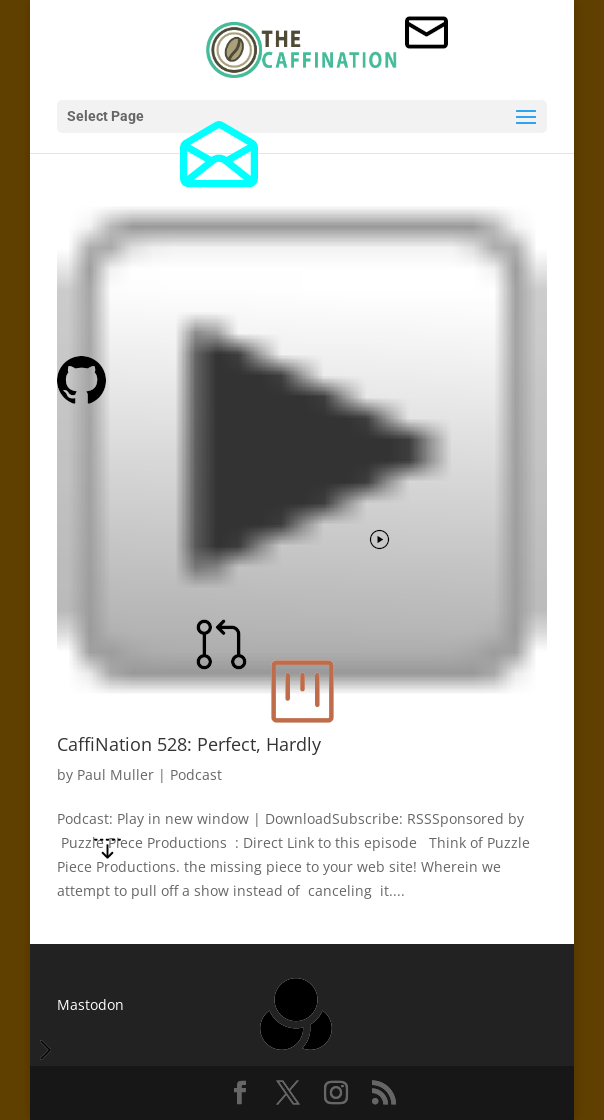  What do you see at coordinates (379, 539) in the screenshot?
I see `play media or video content` at bounding box center [379, 539].